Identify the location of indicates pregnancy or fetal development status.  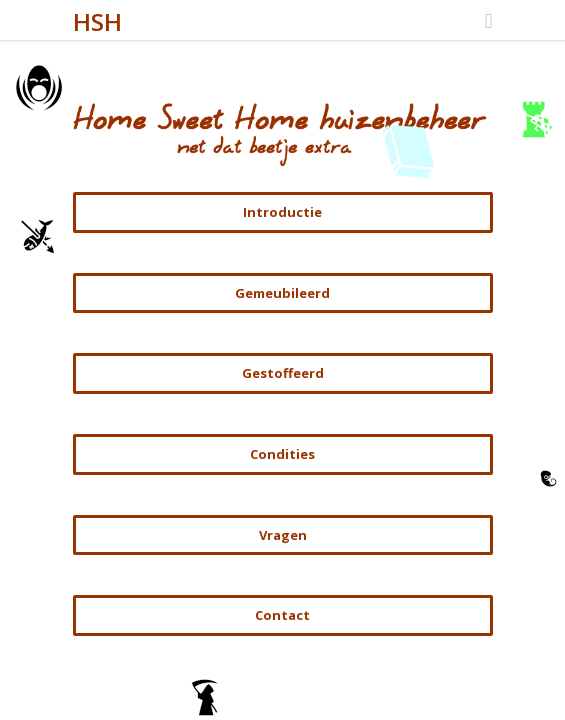
(548, 478).